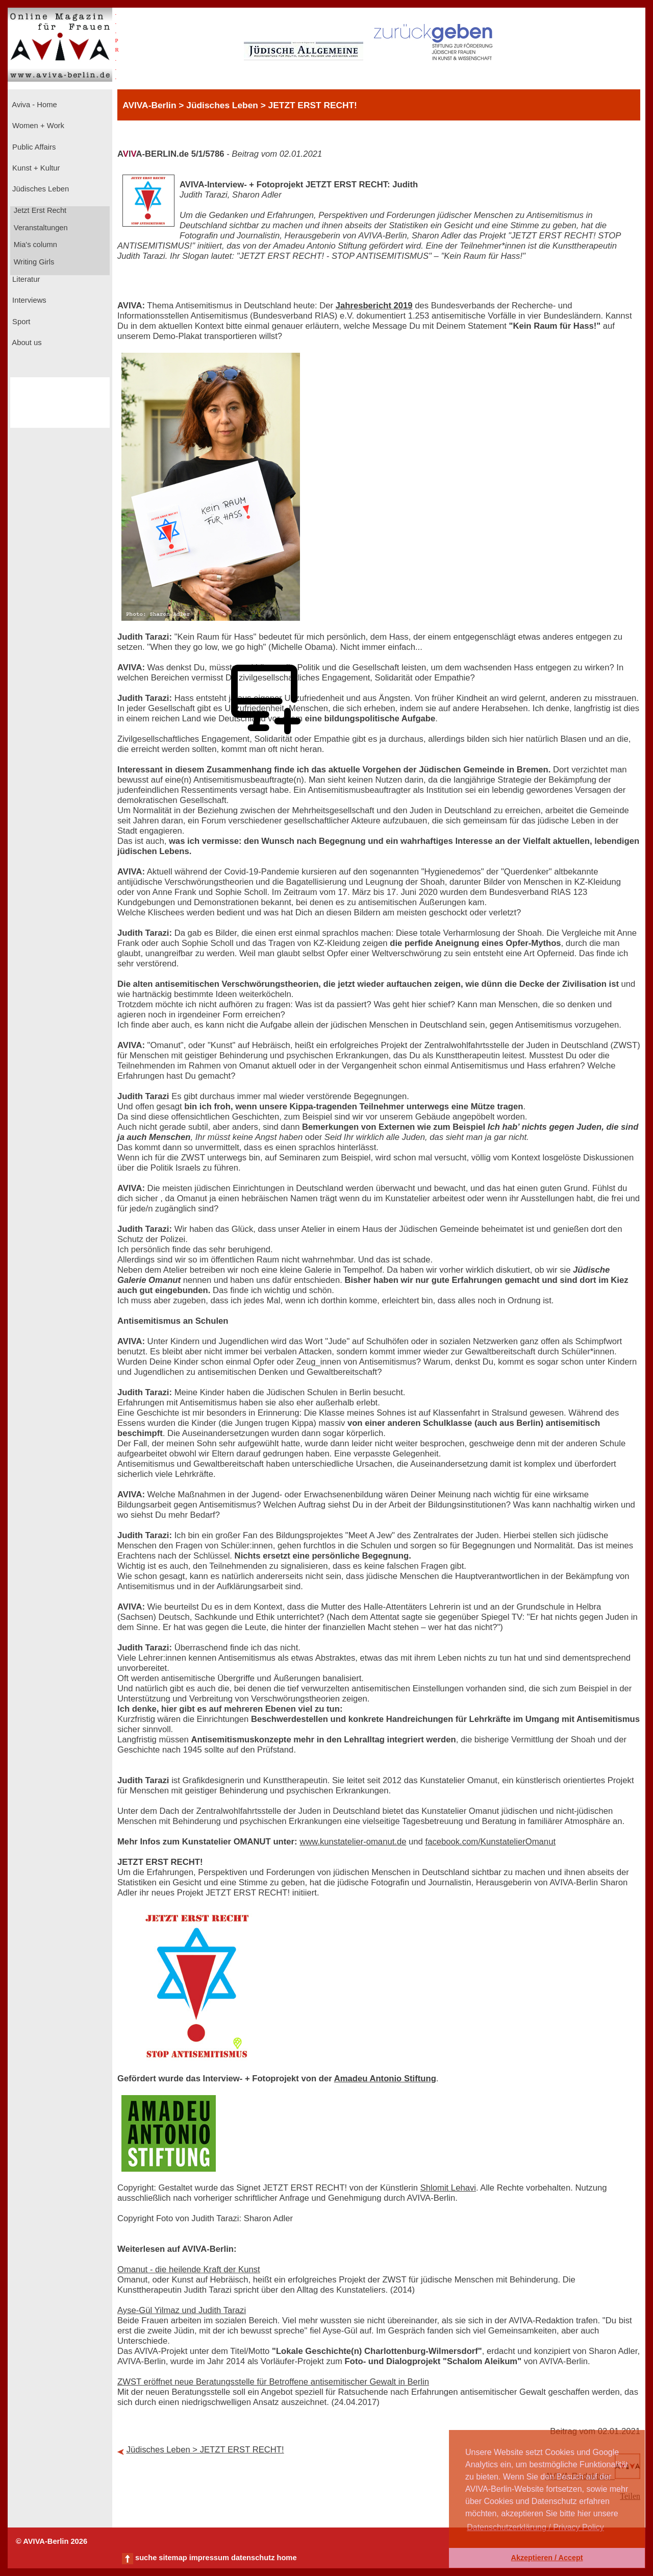  Describe the element at coordinates (237, 2043) in the screenshot. I see `open google maps` at that location.